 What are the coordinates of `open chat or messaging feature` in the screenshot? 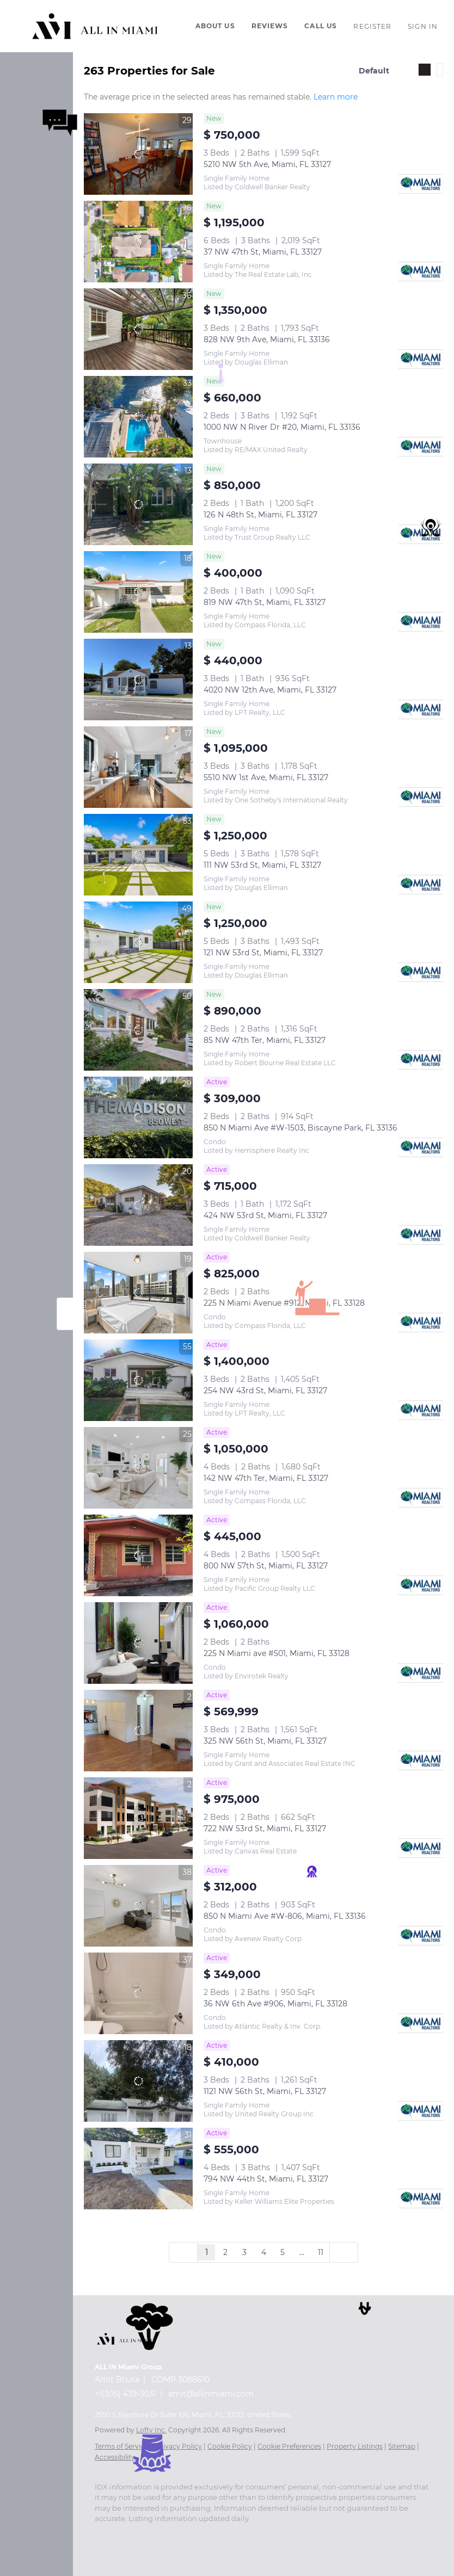 It's located at (60, 123).